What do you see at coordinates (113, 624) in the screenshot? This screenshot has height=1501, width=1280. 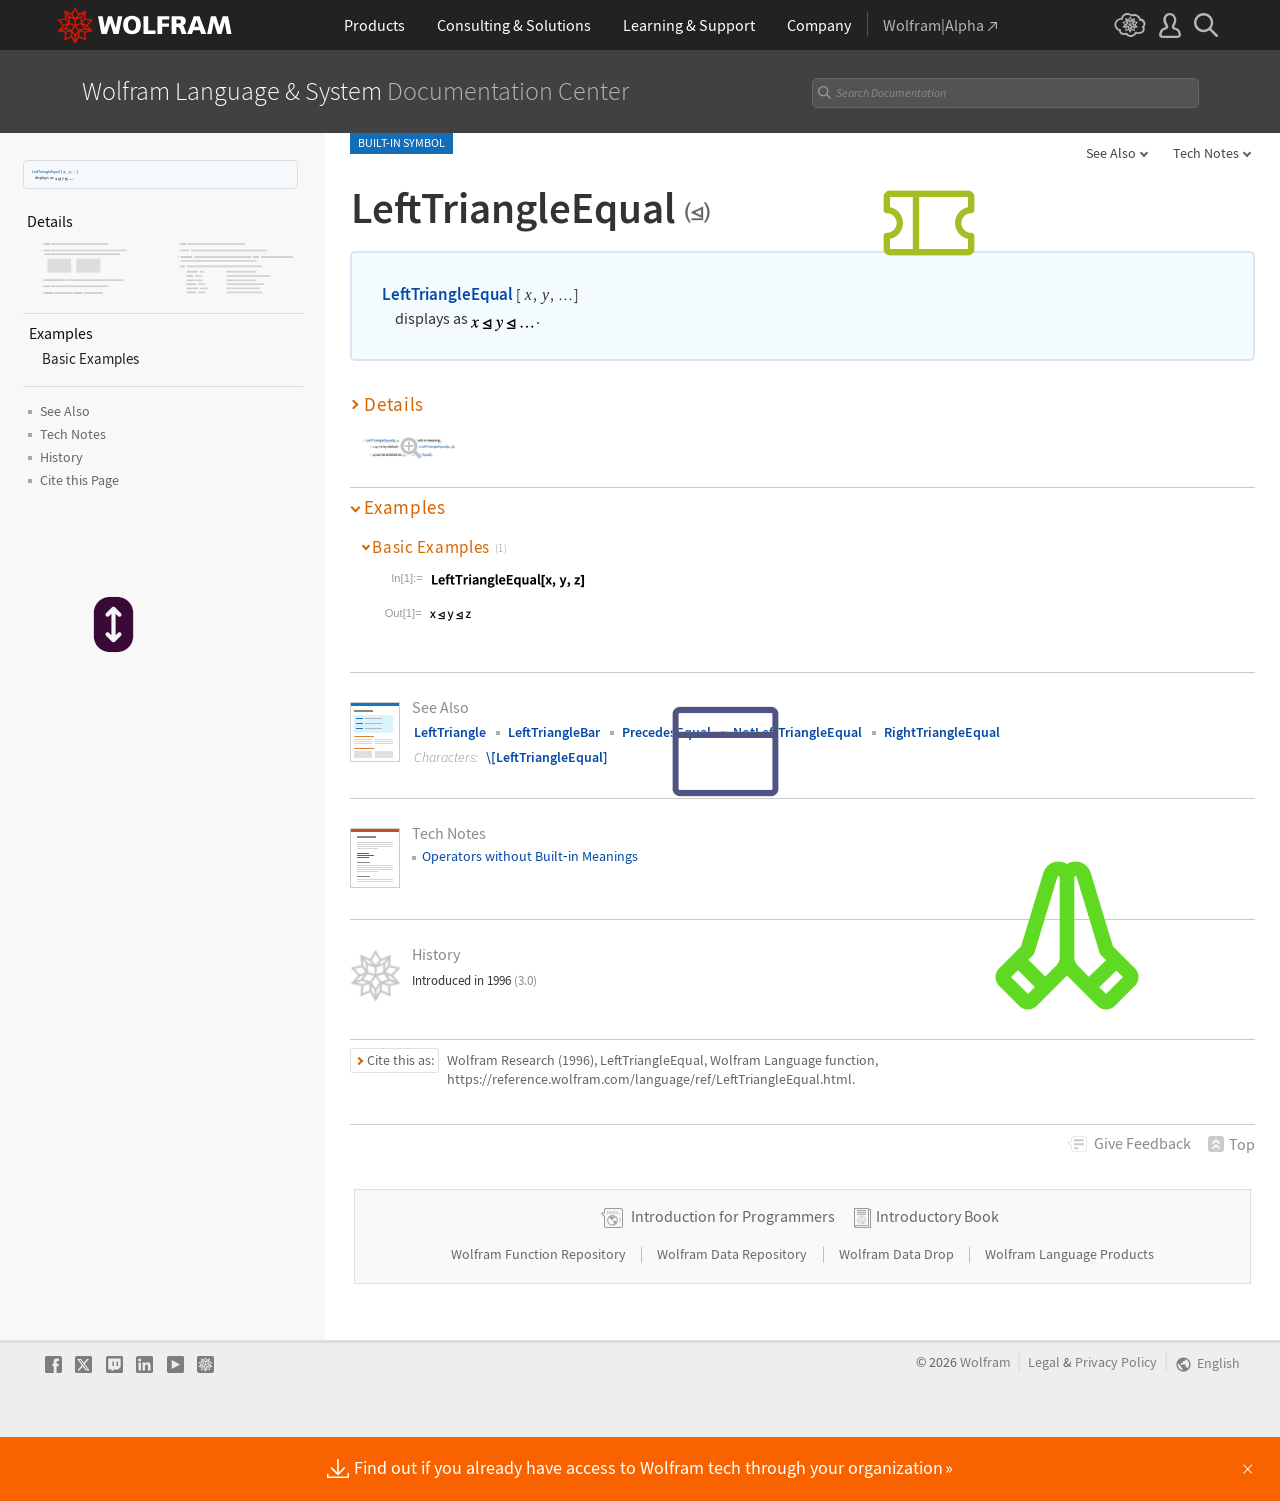 I see `scroll up or down on the page` at bounding box center [113, 624].